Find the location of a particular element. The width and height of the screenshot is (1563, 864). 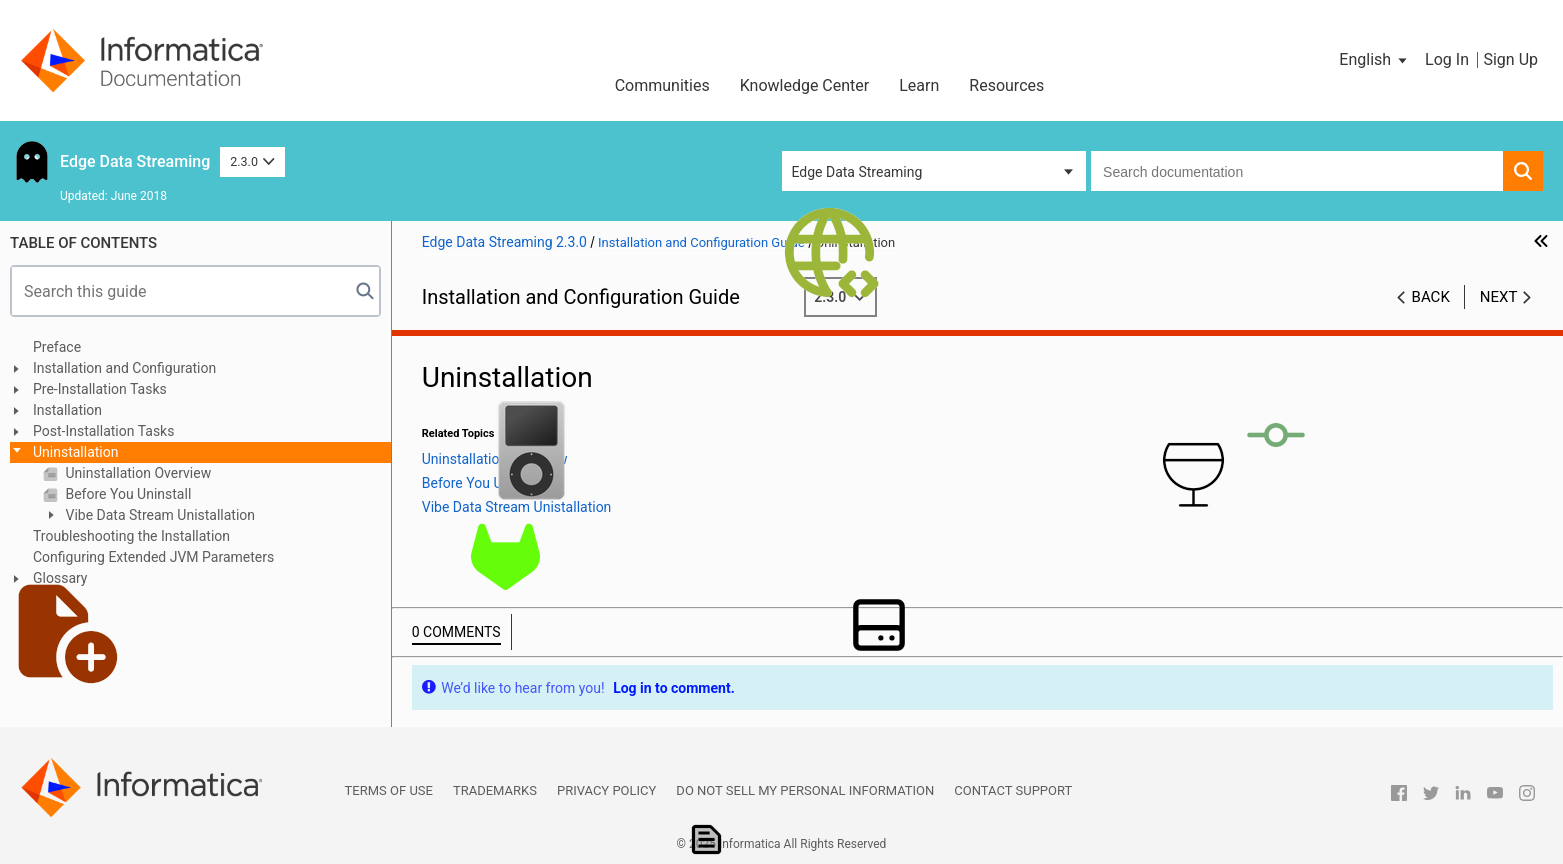

open gitlab repository is located at coordinates (505, 555).